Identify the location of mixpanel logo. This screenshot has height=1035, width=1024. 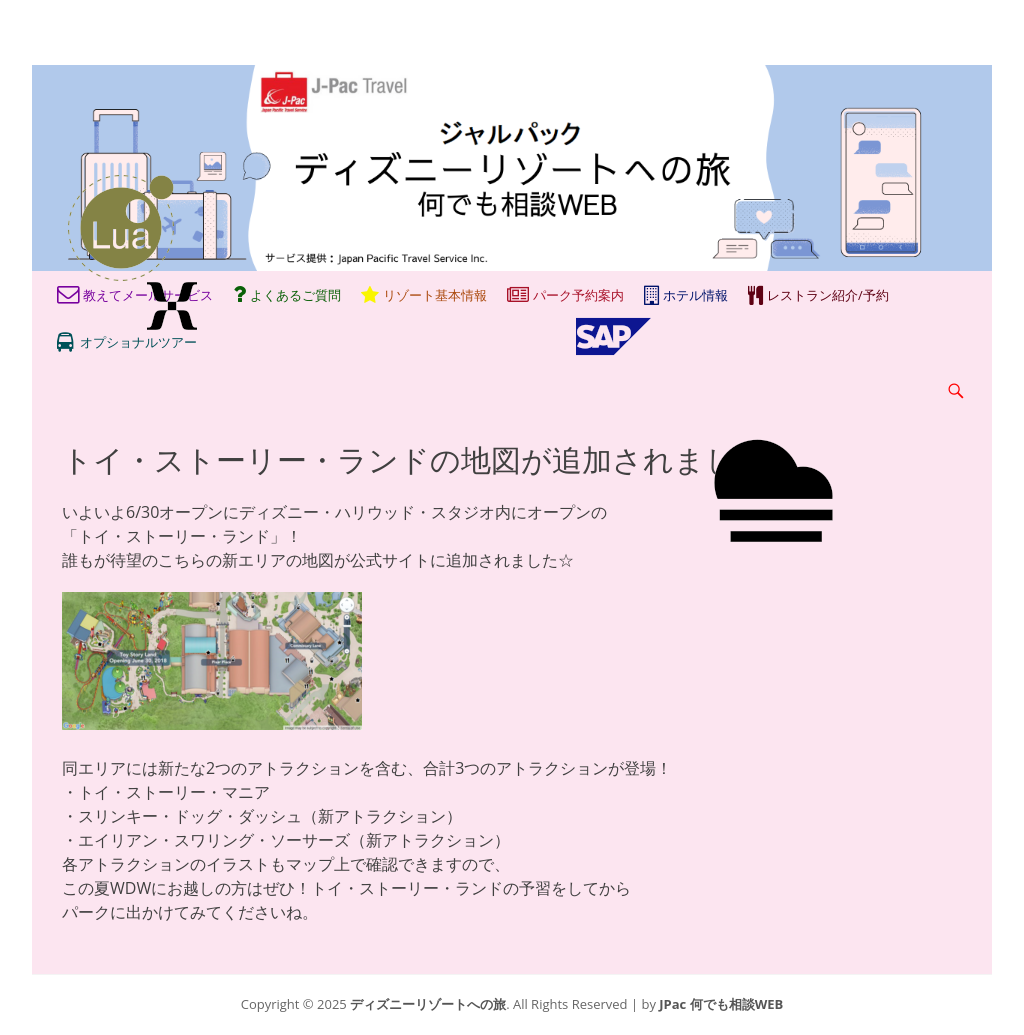
(172, 306).